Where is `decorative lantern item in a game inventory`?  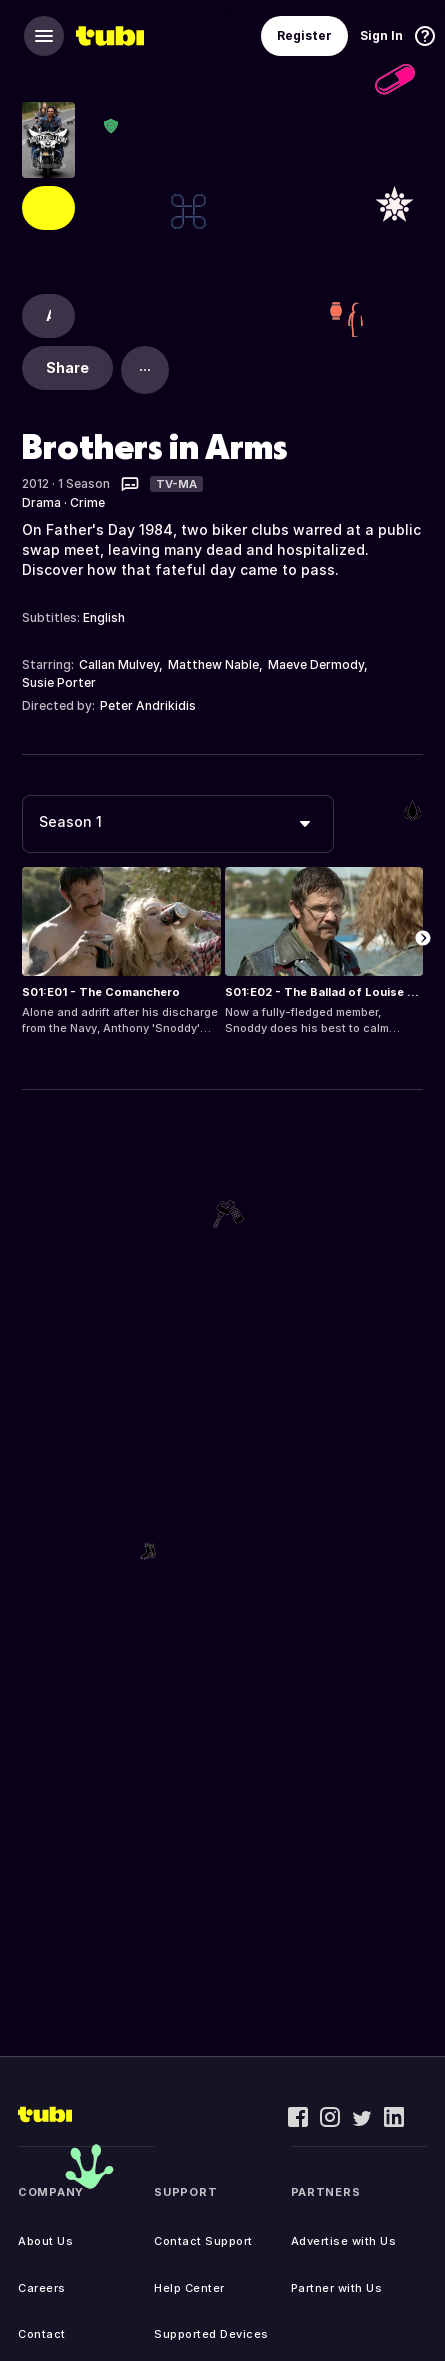
decorative lantern item in a game inventory is located at coordinates (347, 319).